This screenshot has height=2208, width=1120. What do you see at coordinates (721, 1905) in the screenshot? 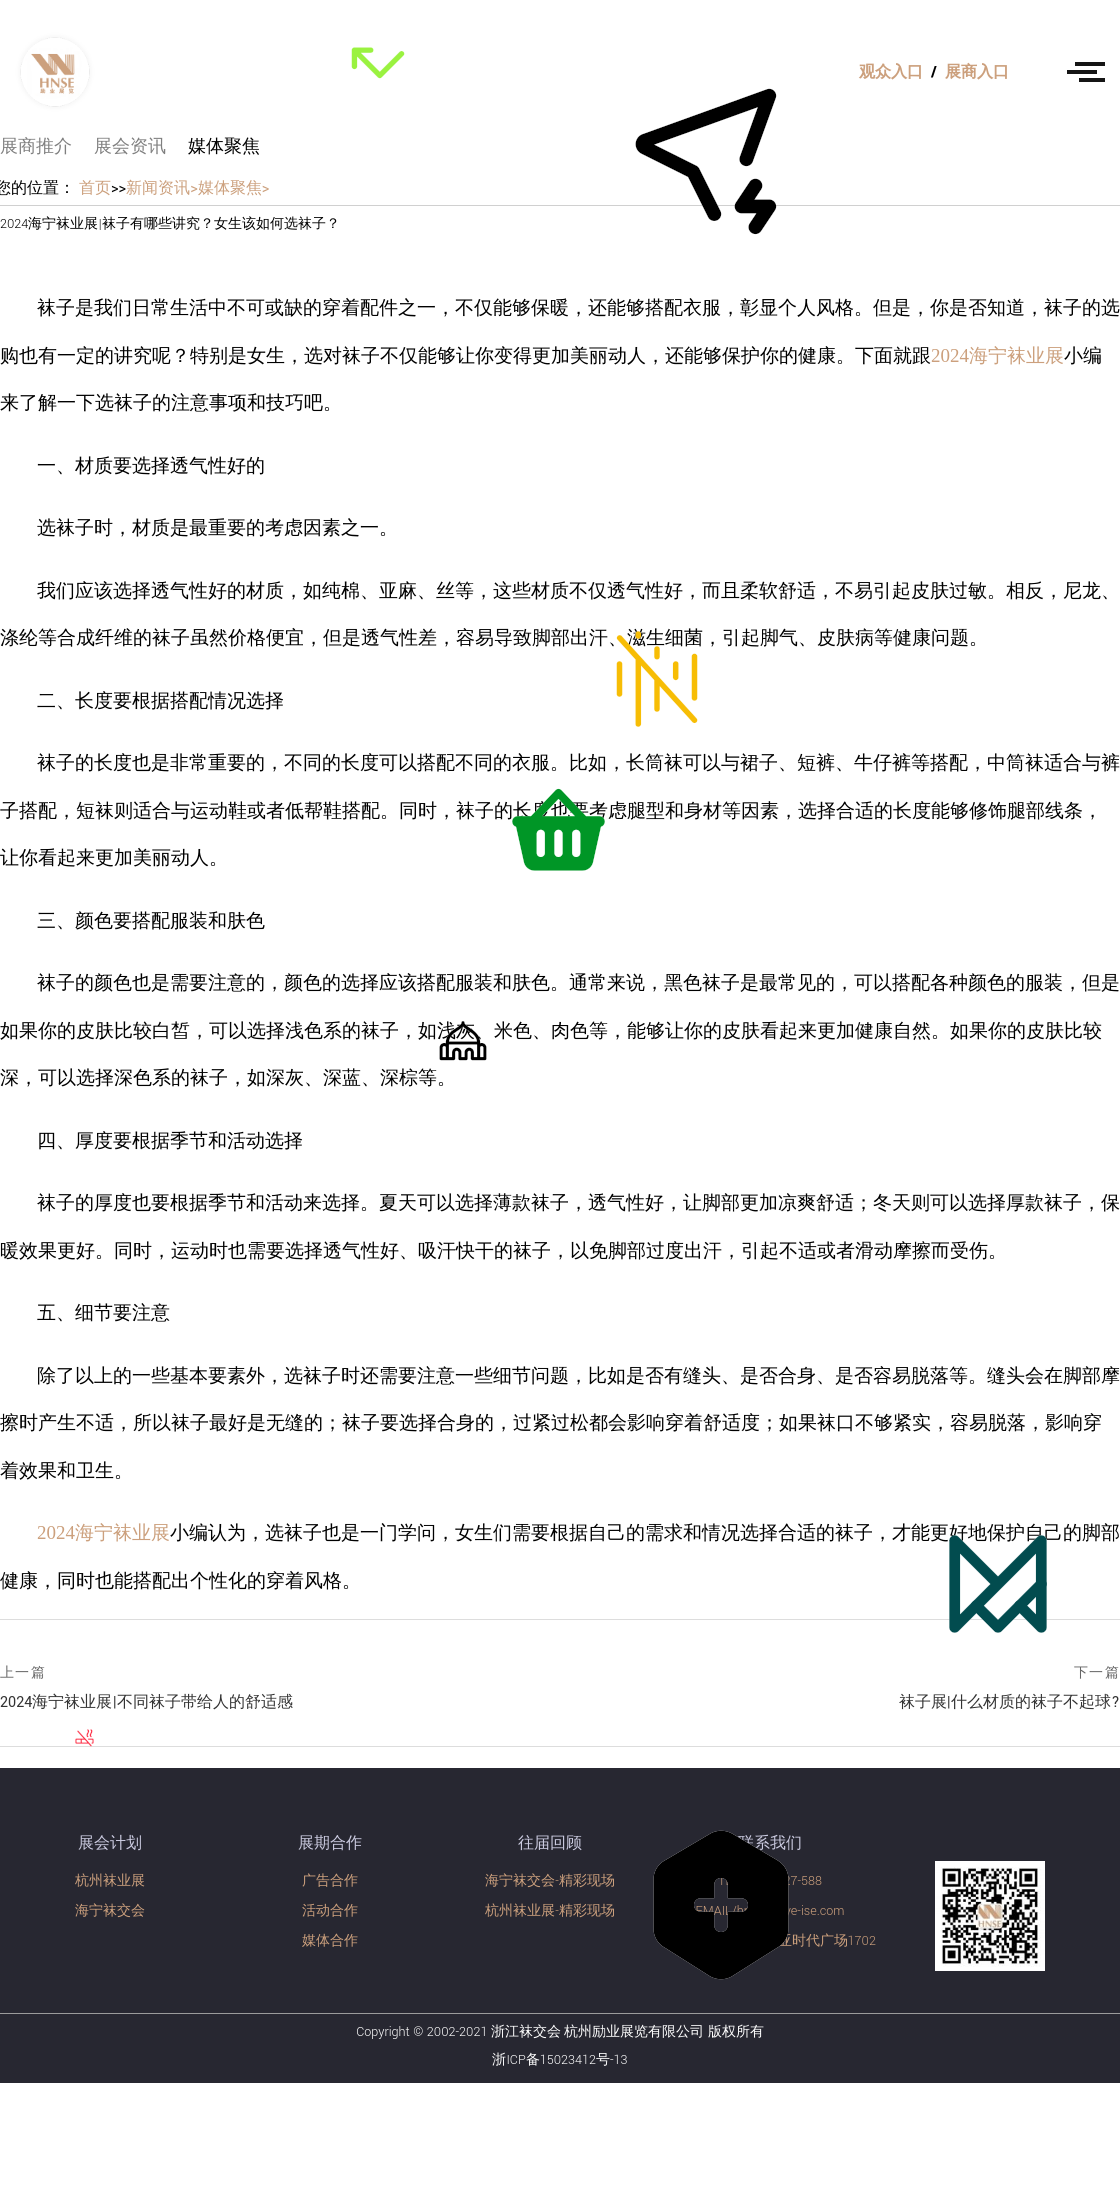
I see `add a new item or module` at bounding box center [721, 1905].